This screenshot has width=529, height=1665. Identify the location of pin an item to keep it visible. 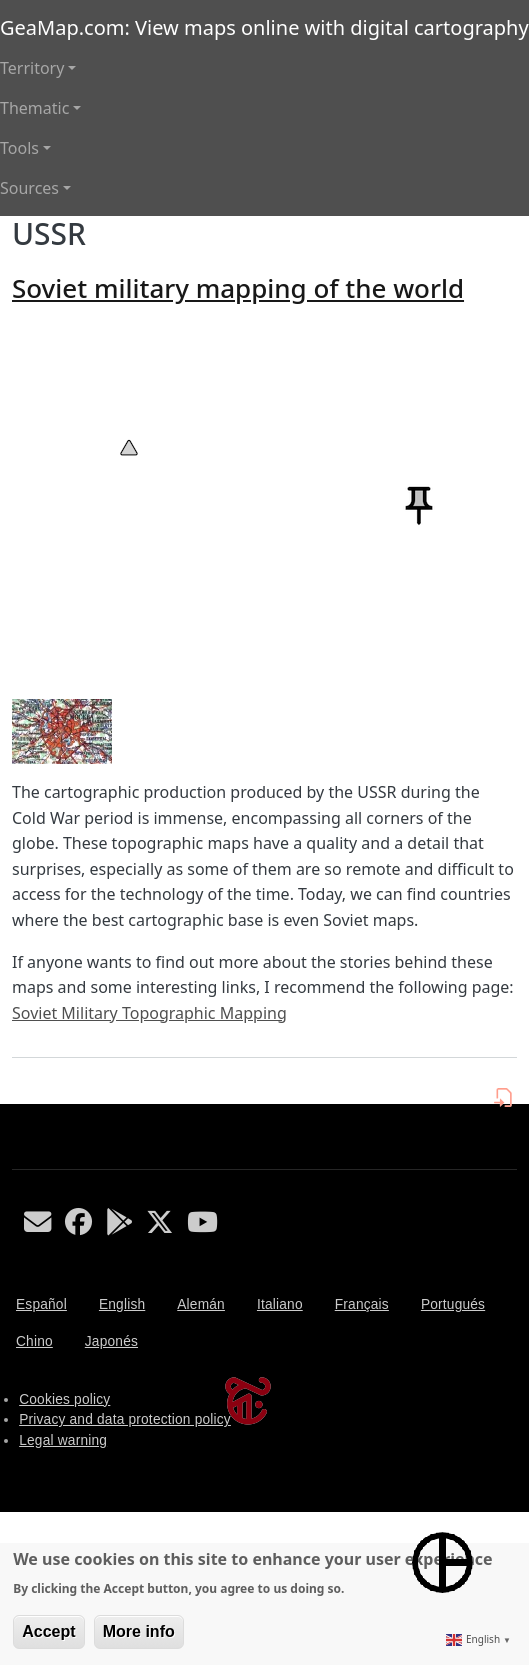
(419, 506).